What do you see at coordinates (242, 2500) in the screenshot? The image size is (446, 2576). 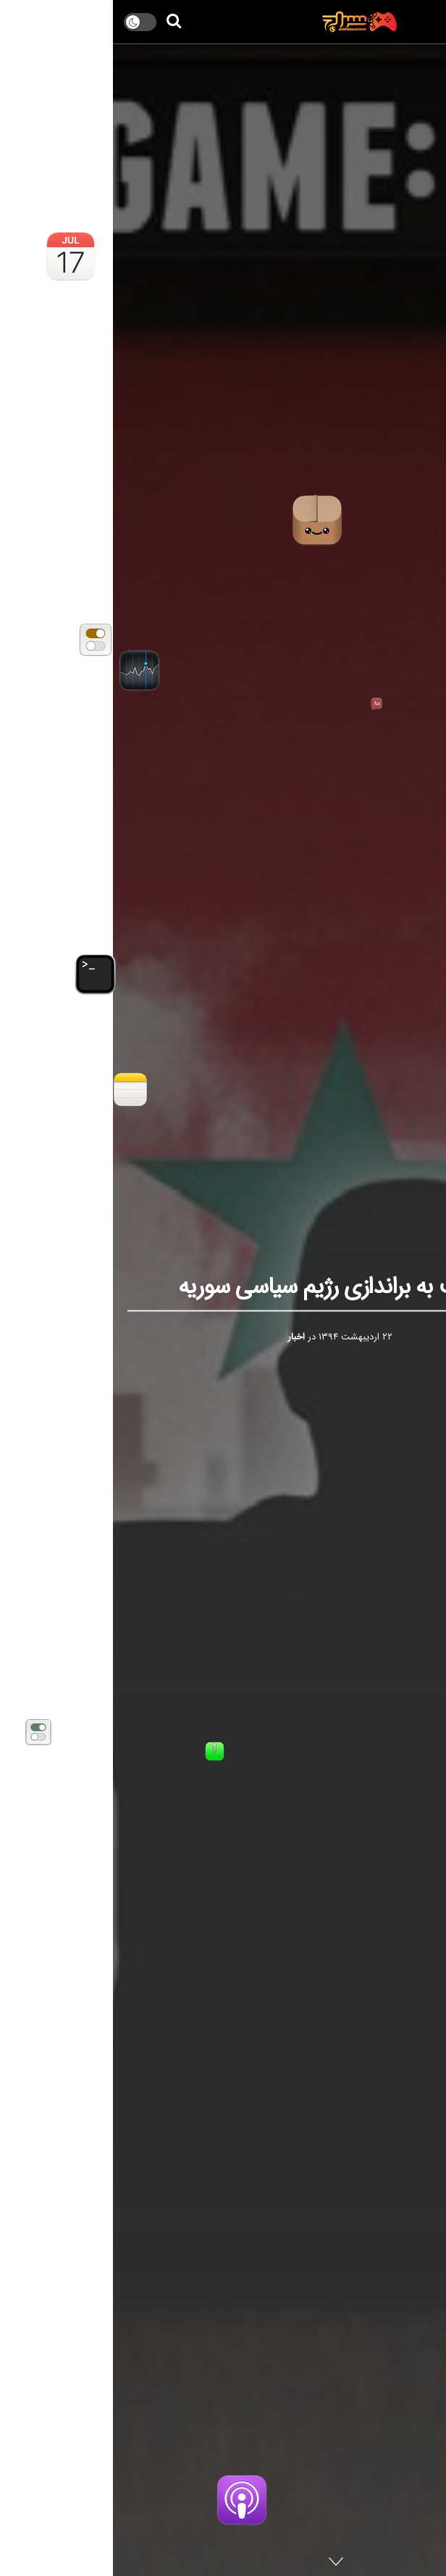 I see `open the Apple Podcasts app` at bounding box center [242, 2500].